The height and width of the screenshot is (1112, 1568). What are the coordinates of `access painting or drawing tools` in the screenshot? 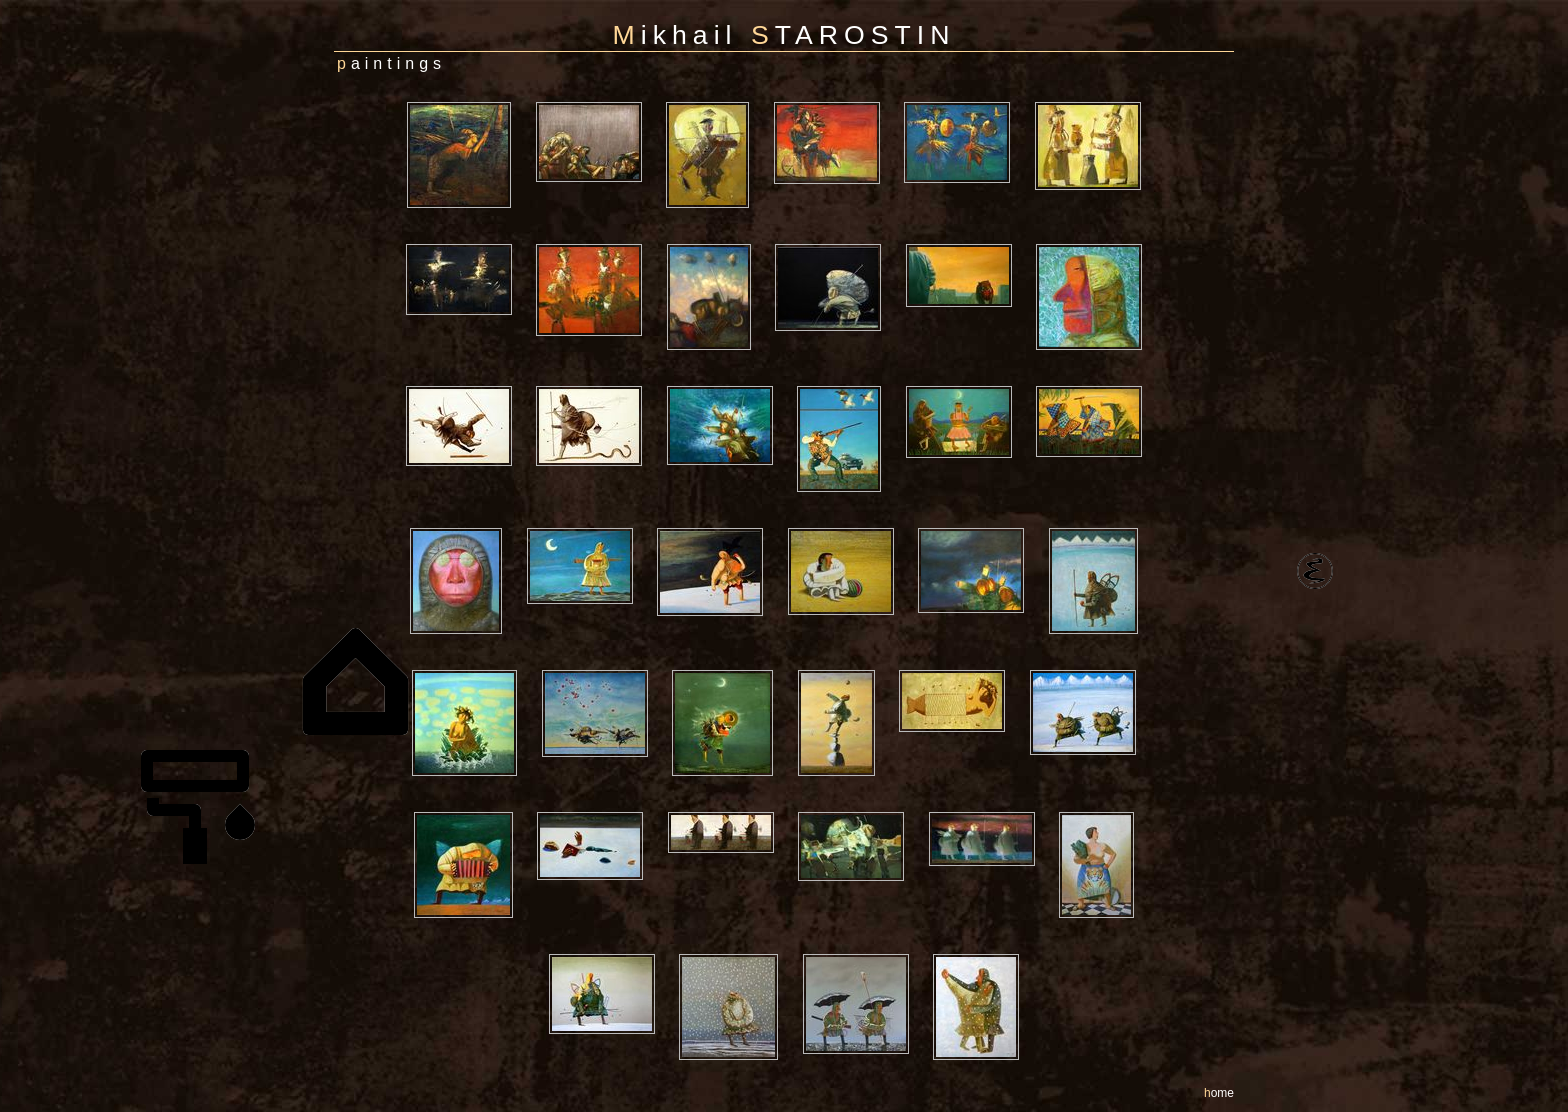 It's located at (195, 804).